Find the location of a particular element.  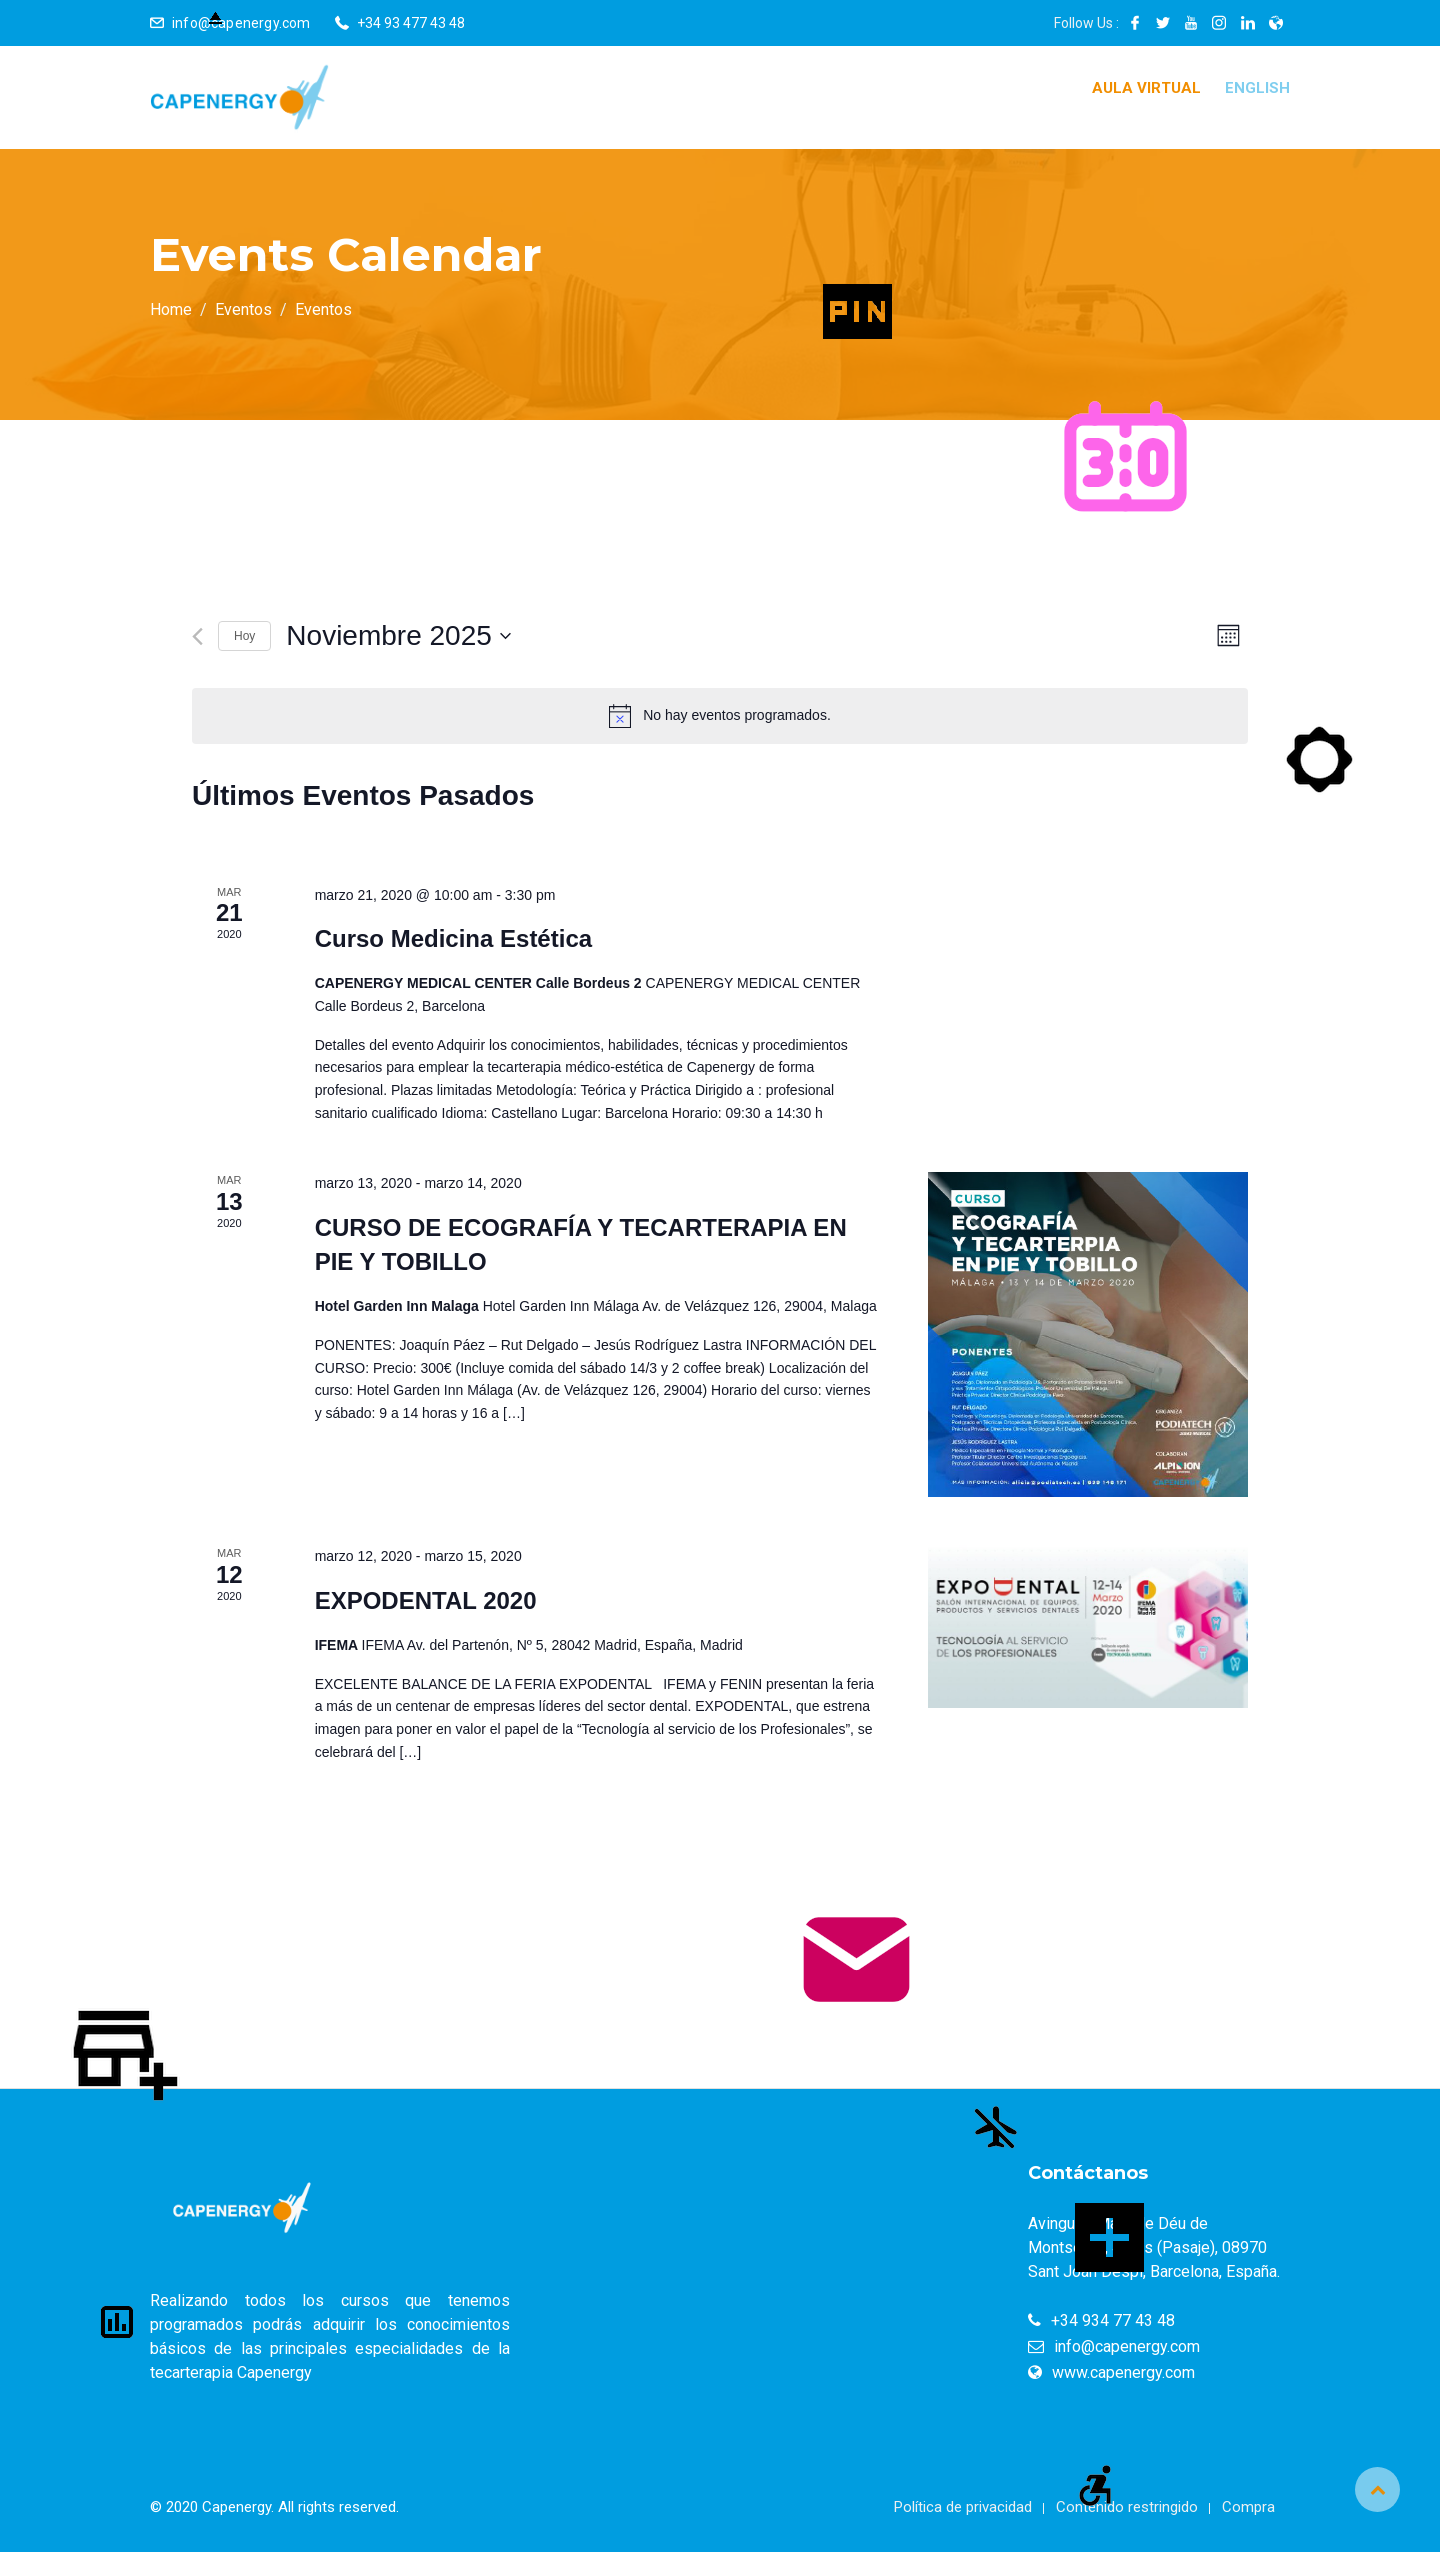

open your email inbox is located at coordinates (856, 1959).